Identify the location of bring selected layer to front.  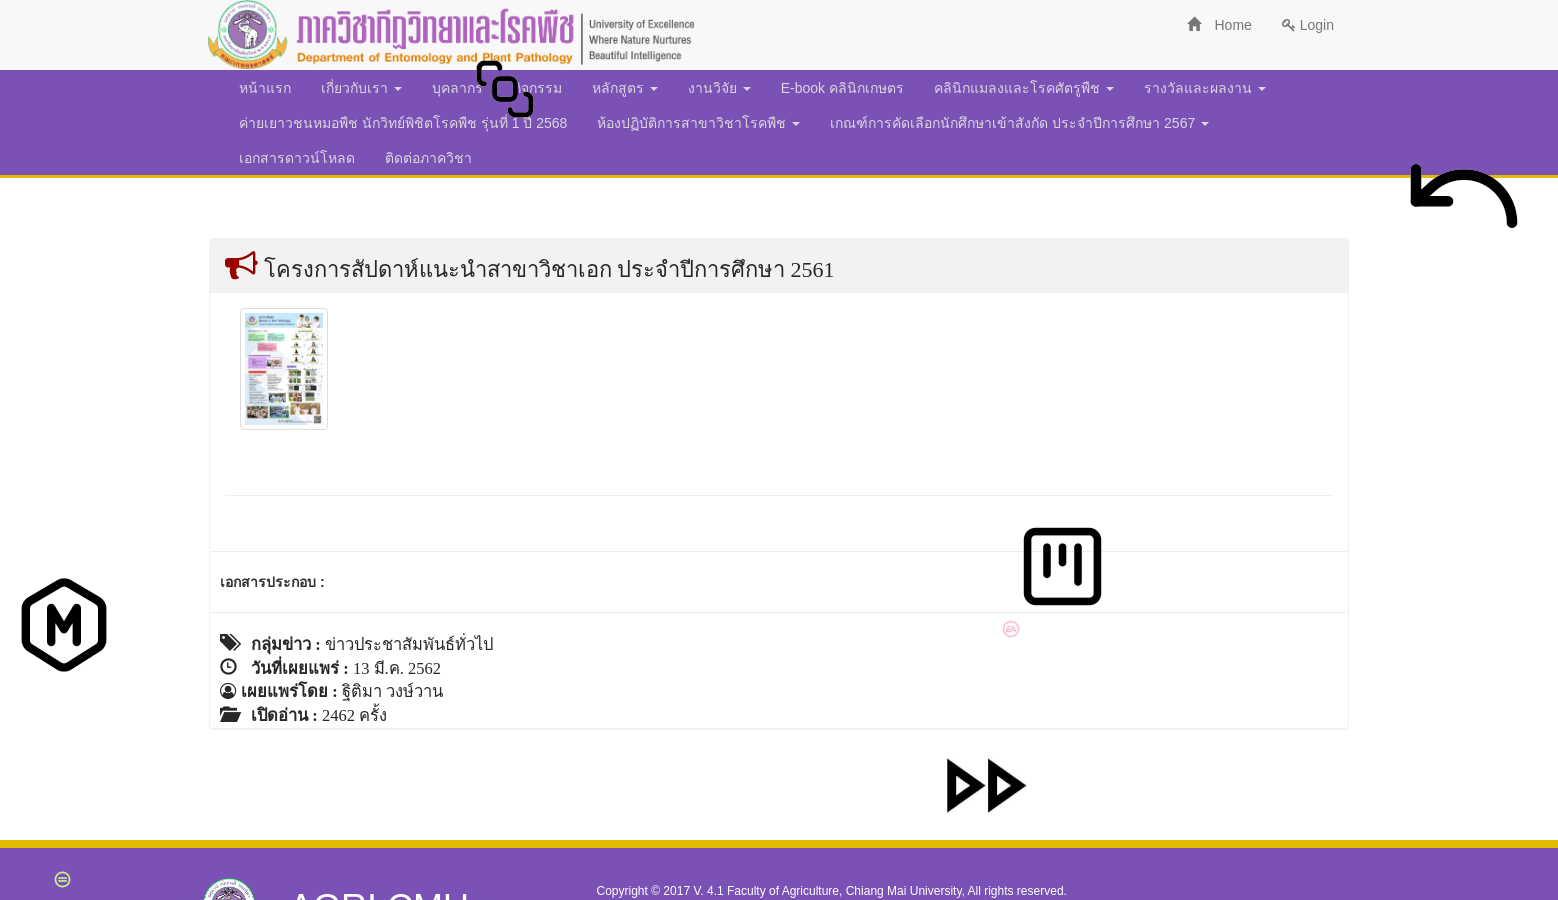
(505, 89).